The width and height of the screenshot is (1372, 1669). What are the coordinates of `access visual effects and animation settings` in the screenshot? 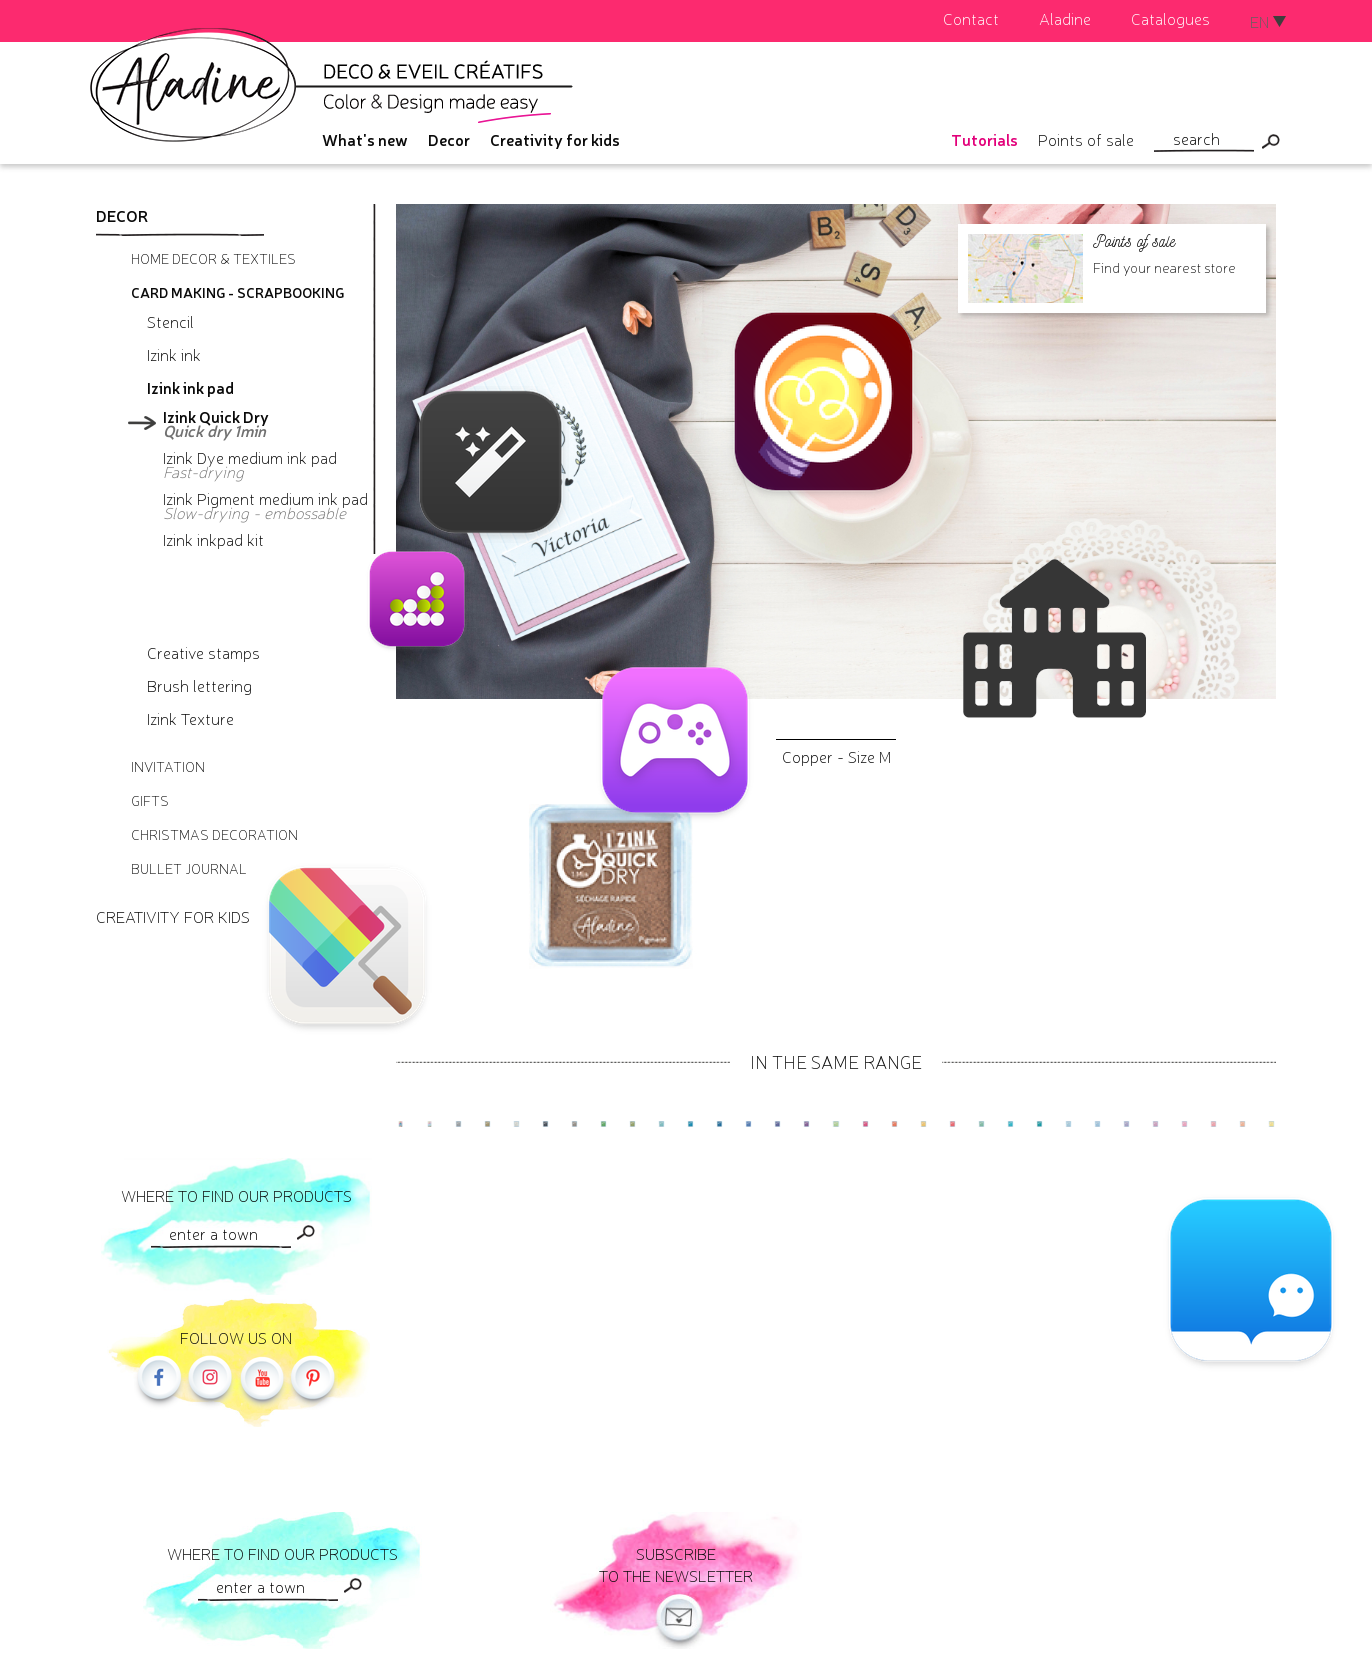 It's located at (490, 464).